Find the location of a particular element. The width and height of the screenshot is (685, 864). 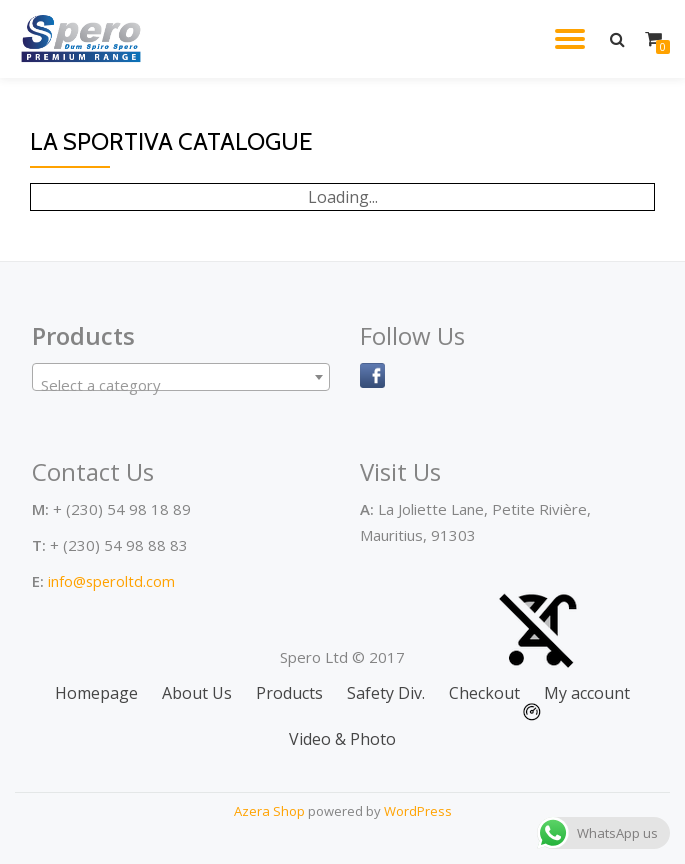

strollers not permitted in this area is located at coordinates (539, 628).